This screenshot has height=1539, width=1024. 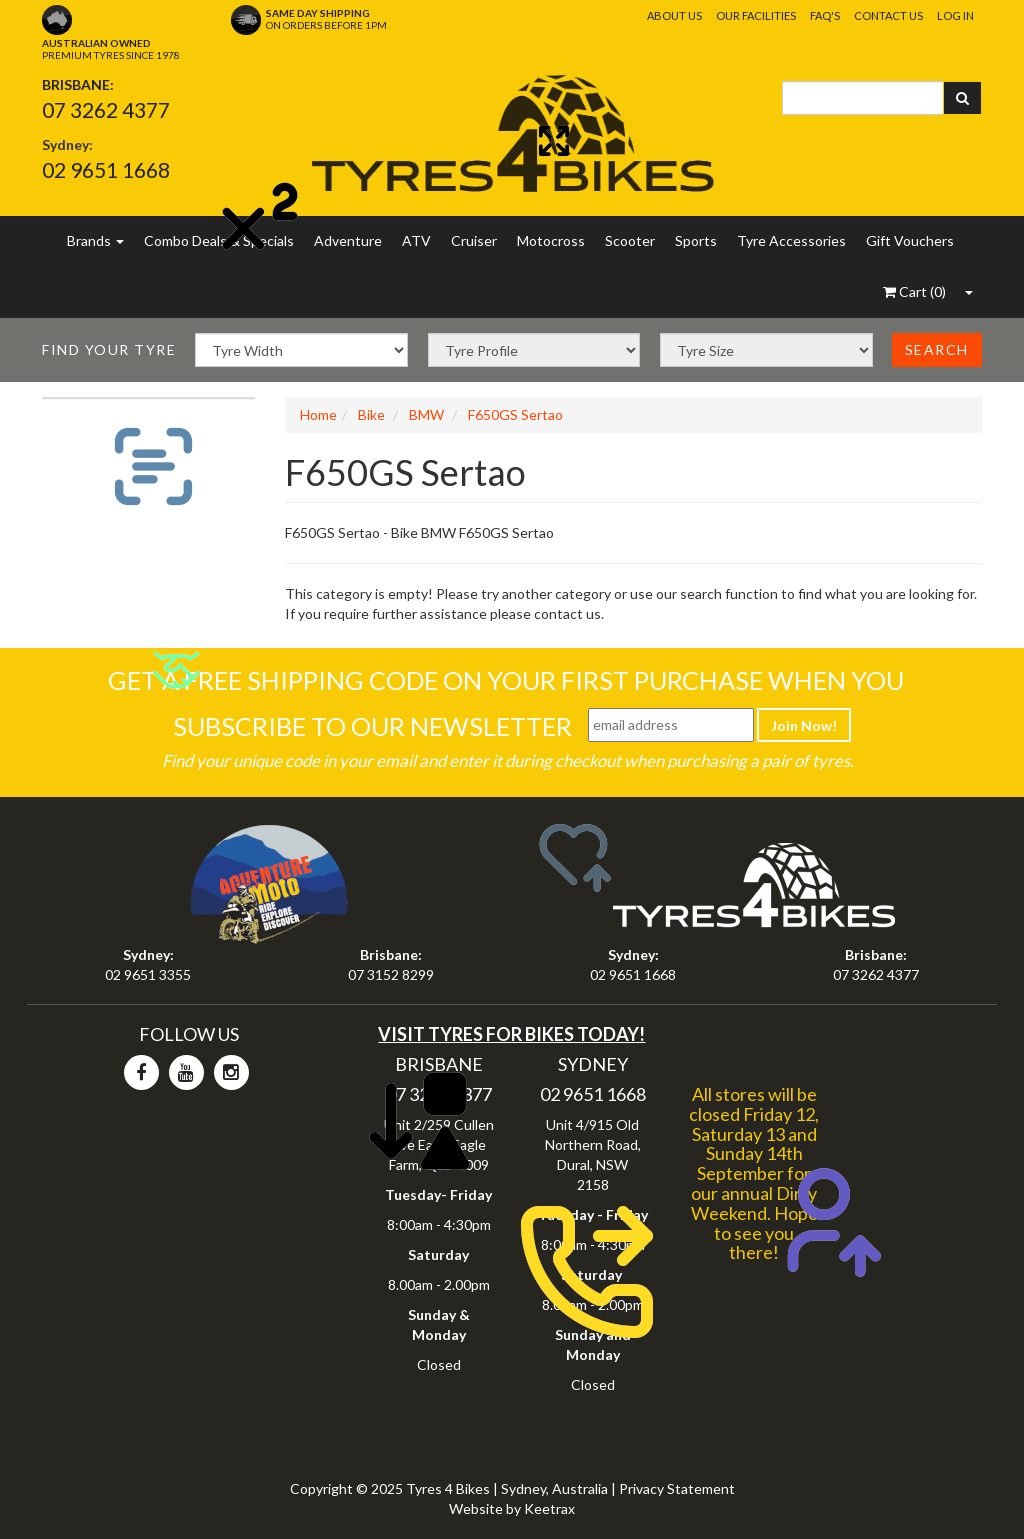 I want to click on expand to fullscreen mode, so click(x=554, y=141).